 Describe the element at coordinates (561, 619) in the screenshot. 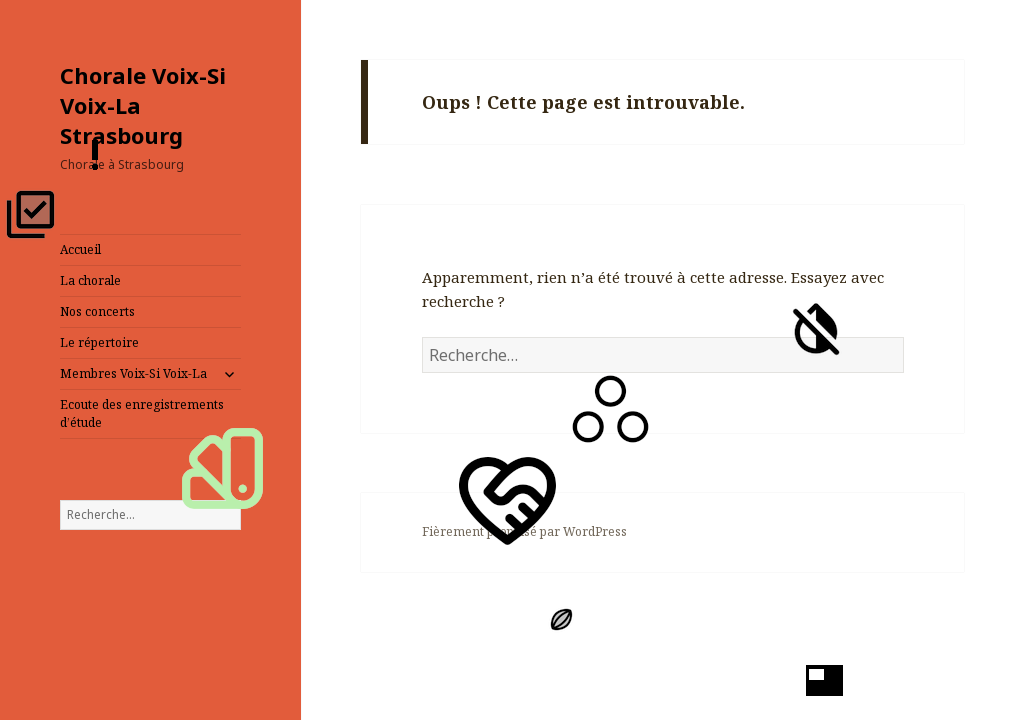

I see `access rugby sports content or scores` at that location.